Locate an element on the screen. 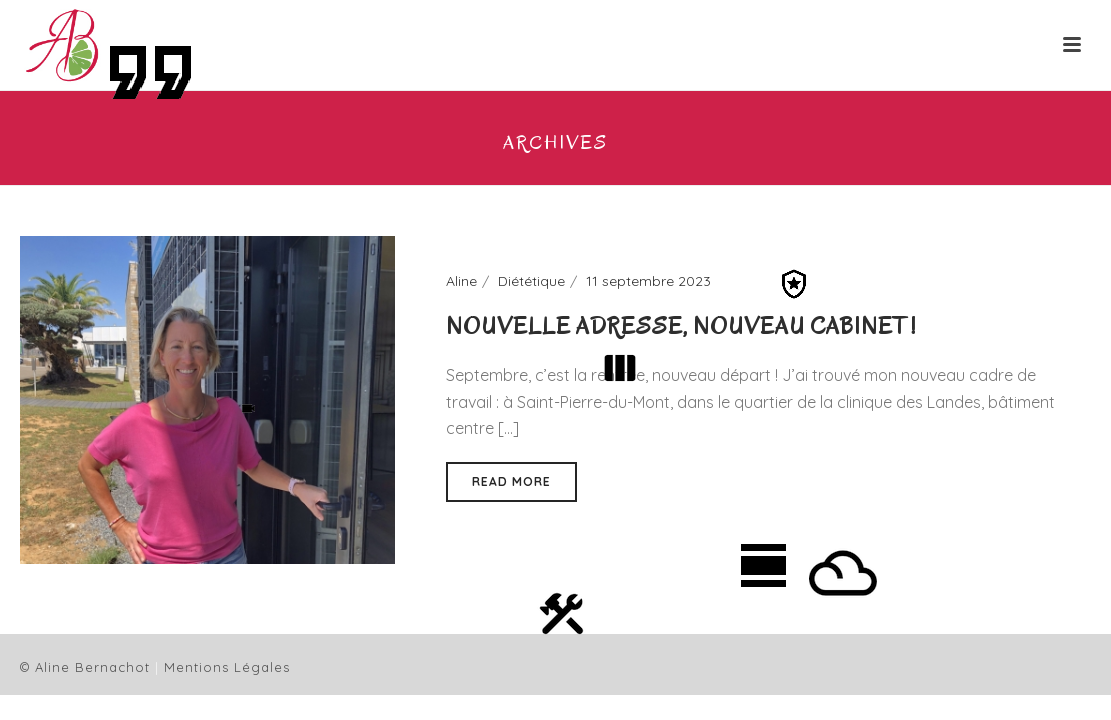  view cloud storage is located at coordinates (843, 573).